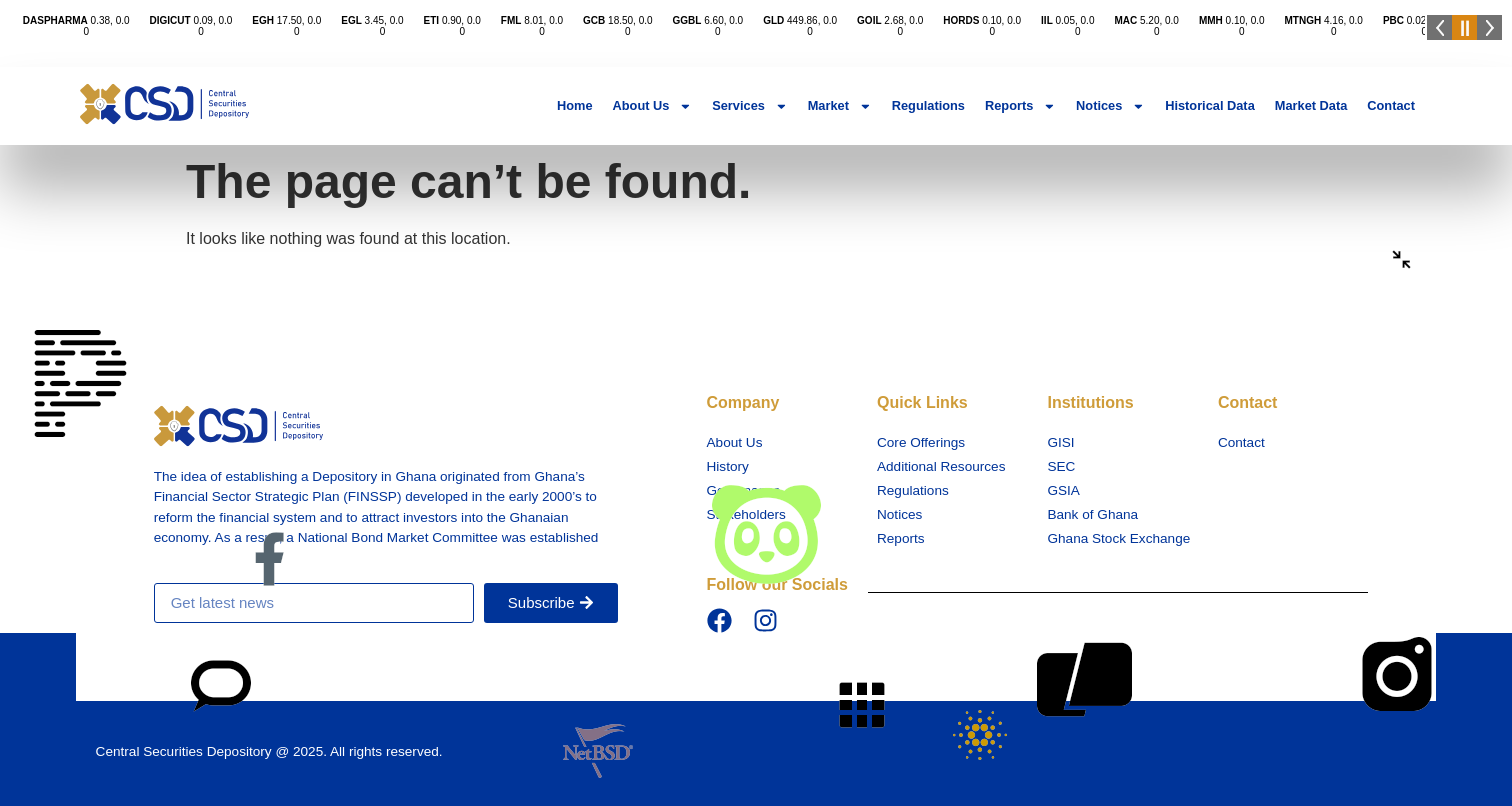 This screenshot has width=1512, height=806. Describe the element at coordinates (862, 705) in the screenshot. I see `view items in grid layout` at that location.